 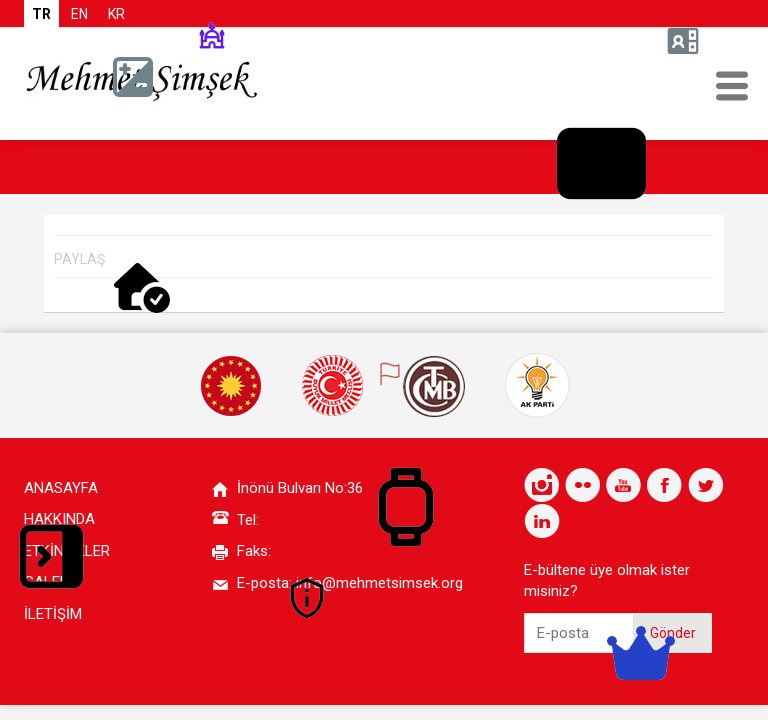 What do you see at coordinates (212, 36) in the screenshot?
I see `indicates a mosque or islamic place of worship` at bounding box center [212, 36].